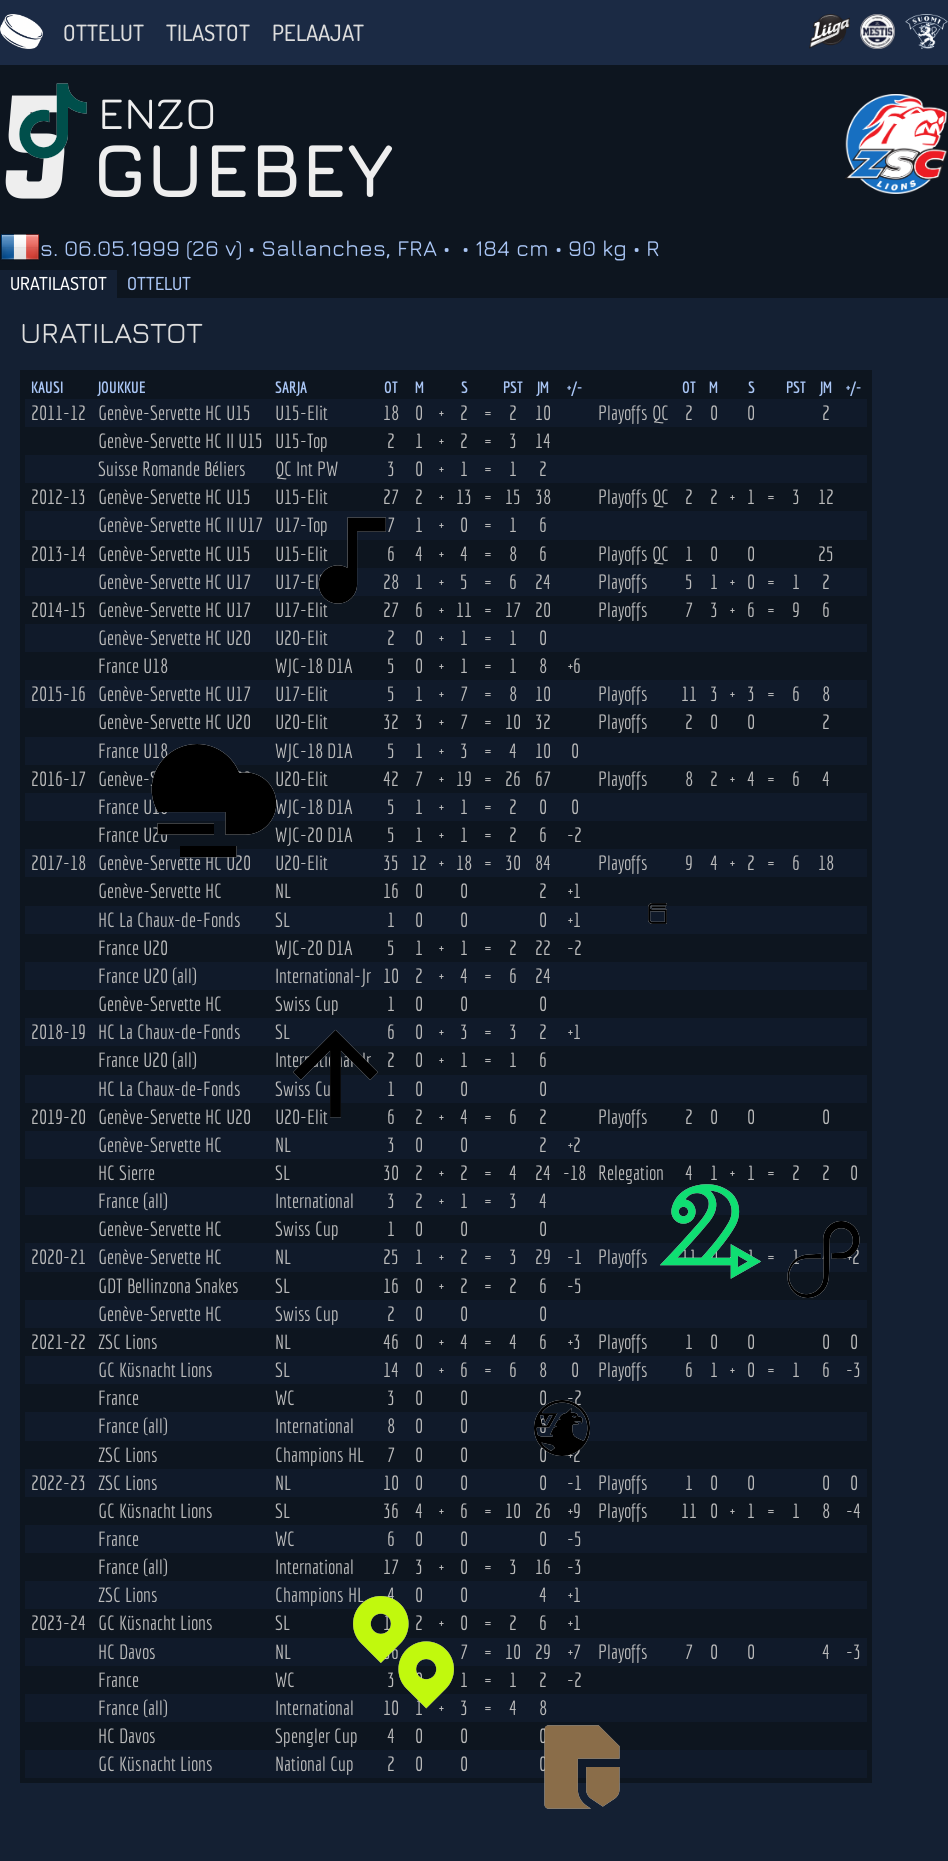 This screenshot has width=948, height=1861. Describe the element at coordinates (335, 1073) in the screenshot. I see `scroll to top of page` at that location.